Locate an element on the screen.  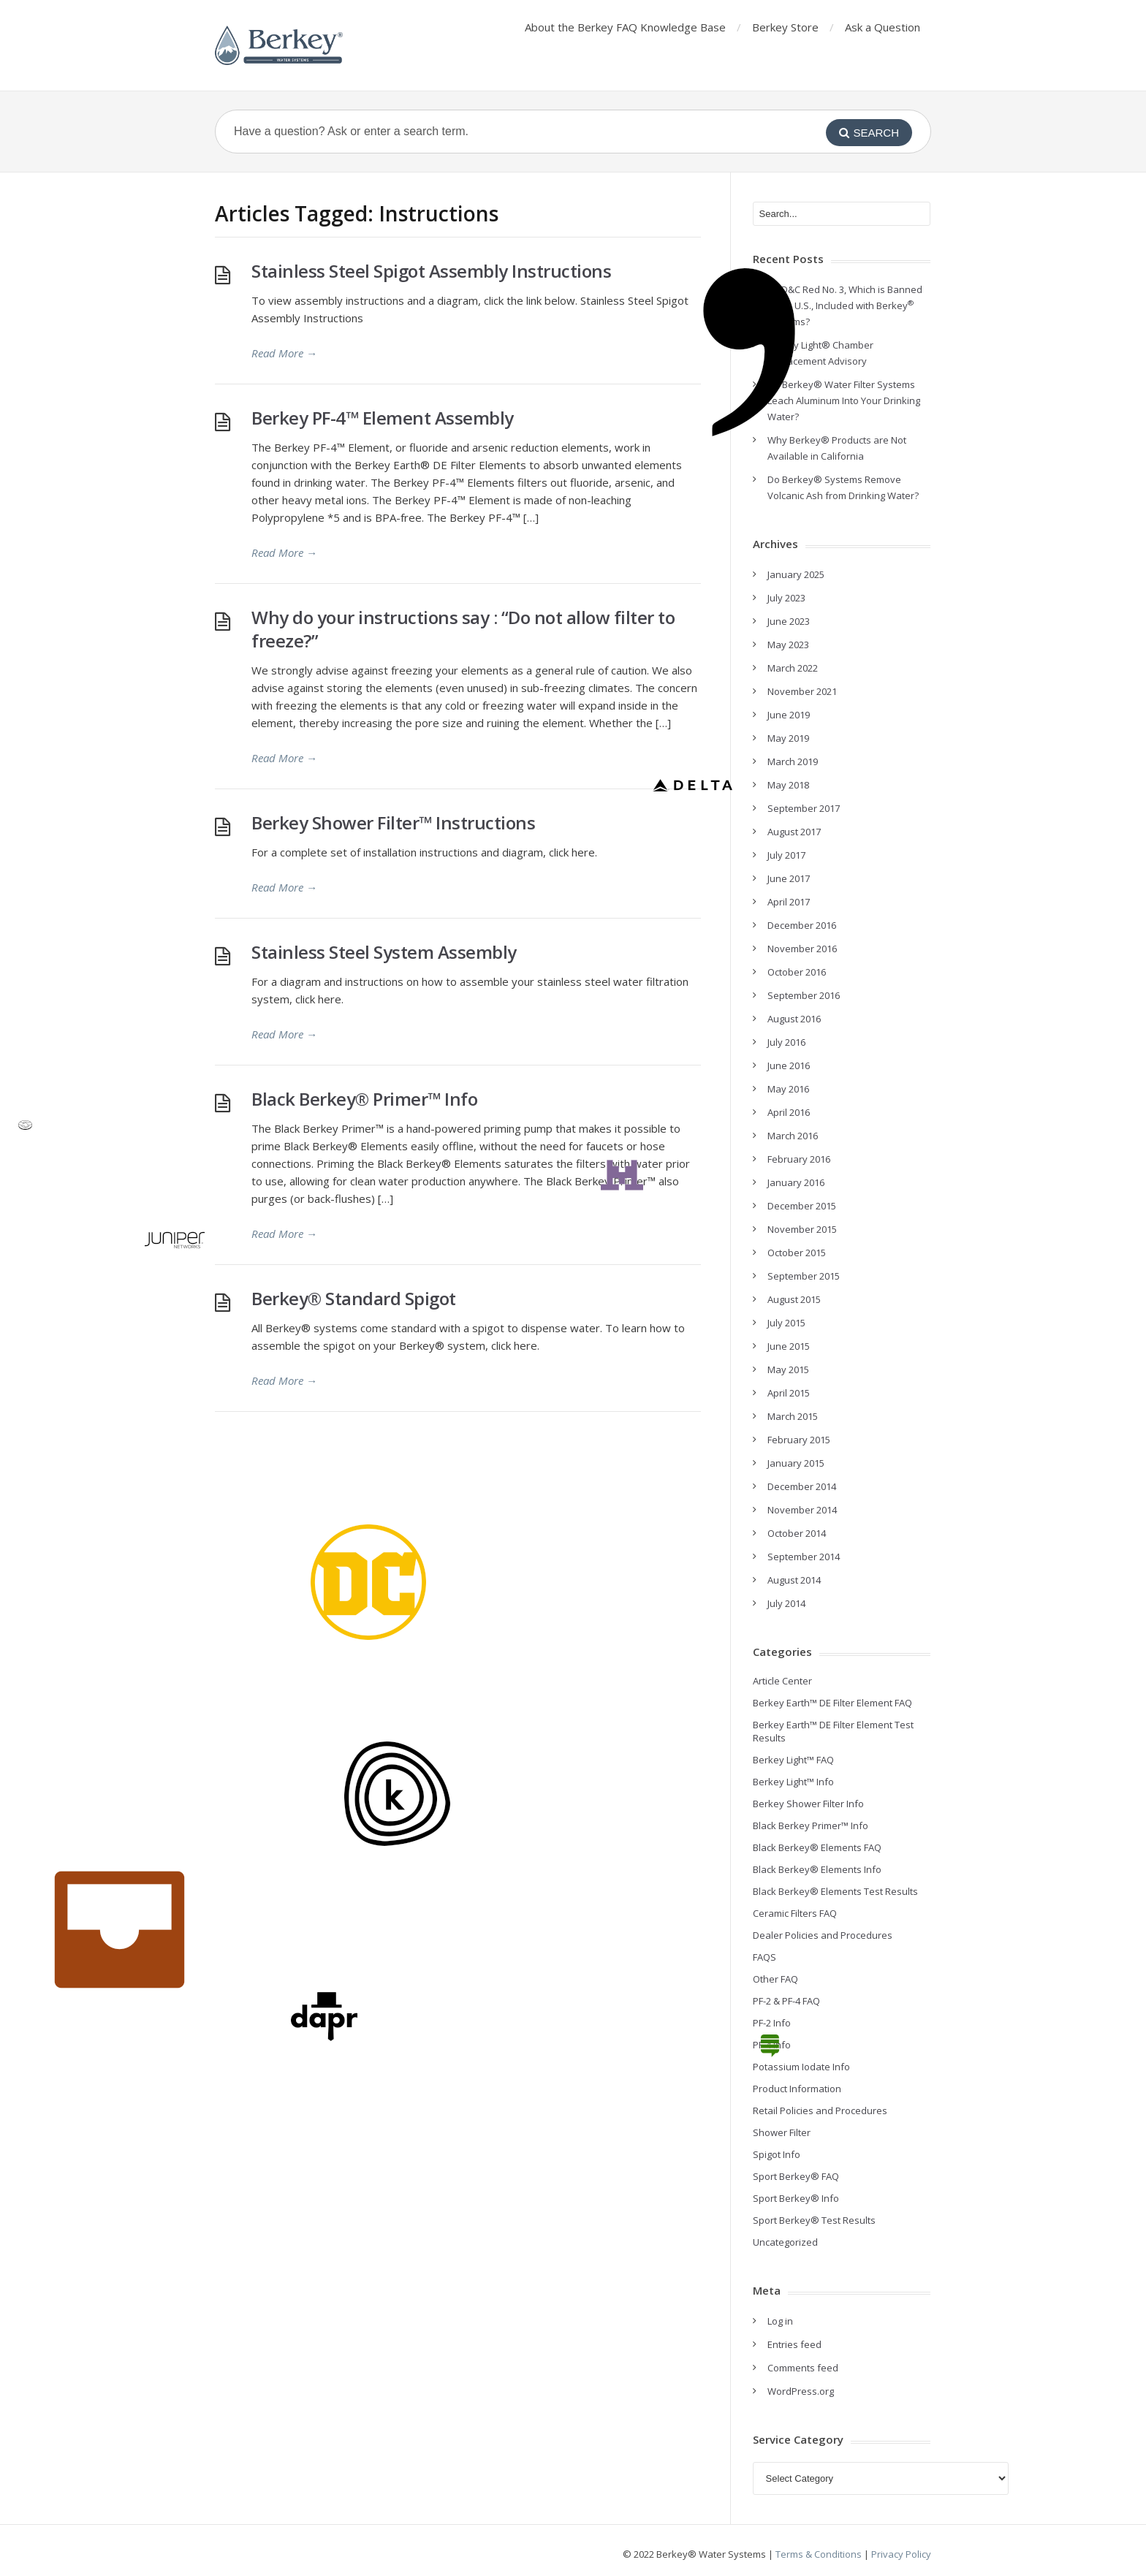
open the Delta Air Lines app is located at coordinates (692, 785).